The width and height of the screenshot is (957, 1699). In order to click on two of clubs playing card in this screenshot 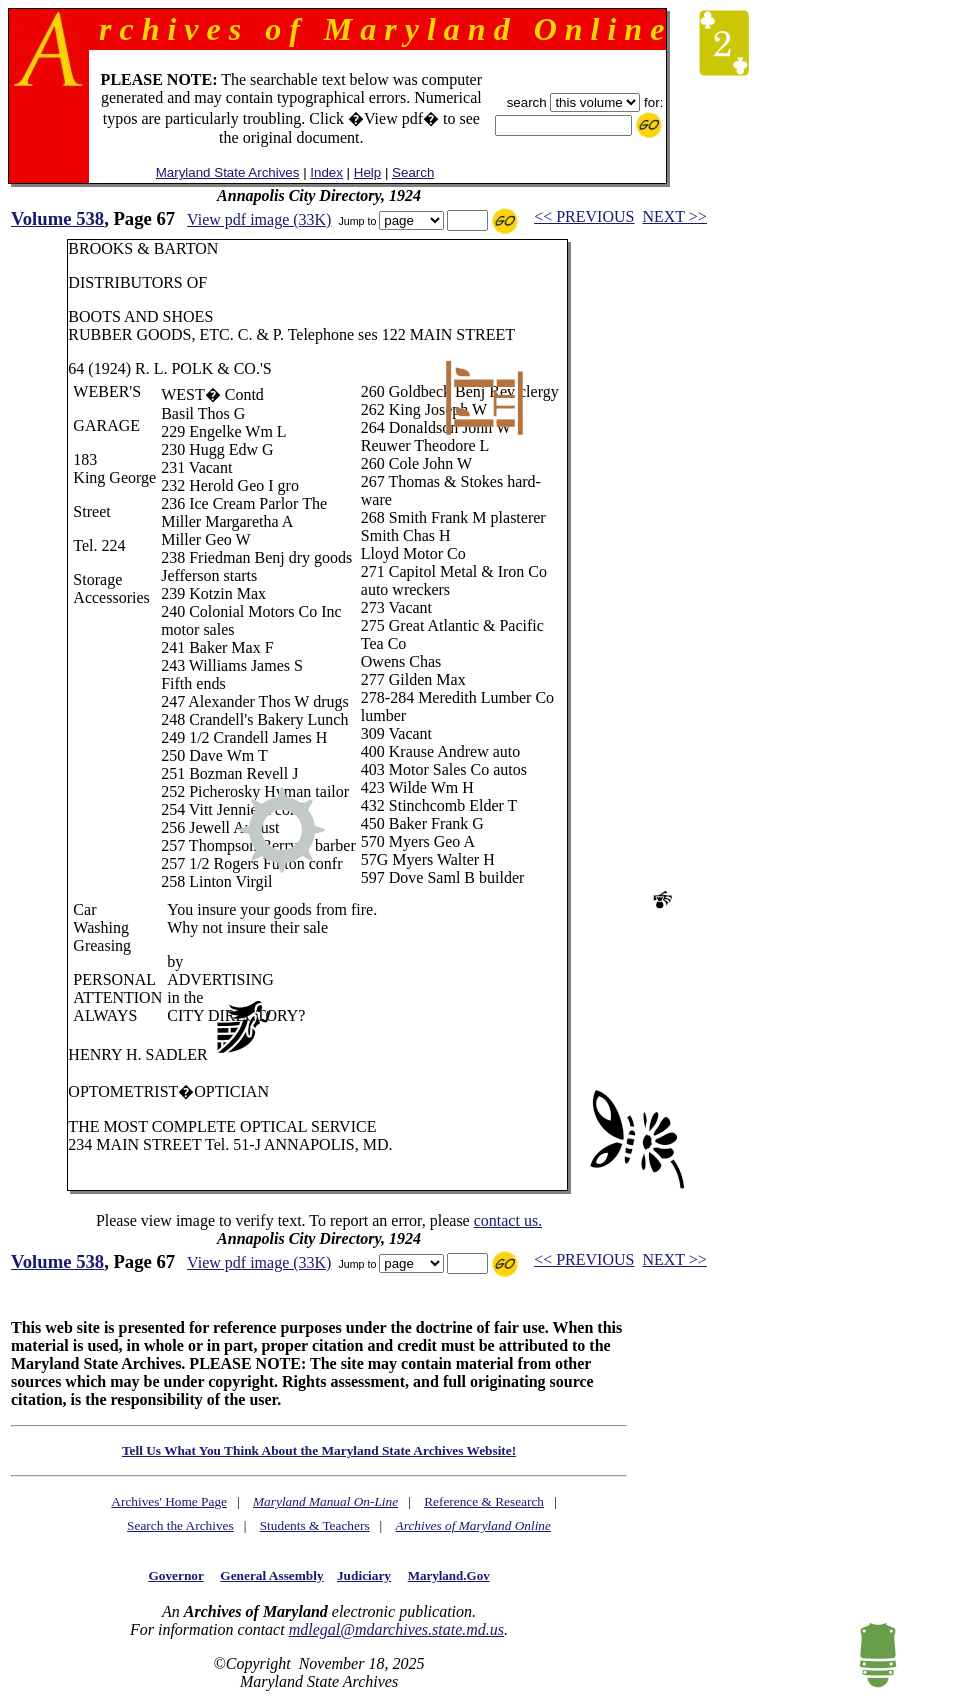, I will do `click(724, 43)`.